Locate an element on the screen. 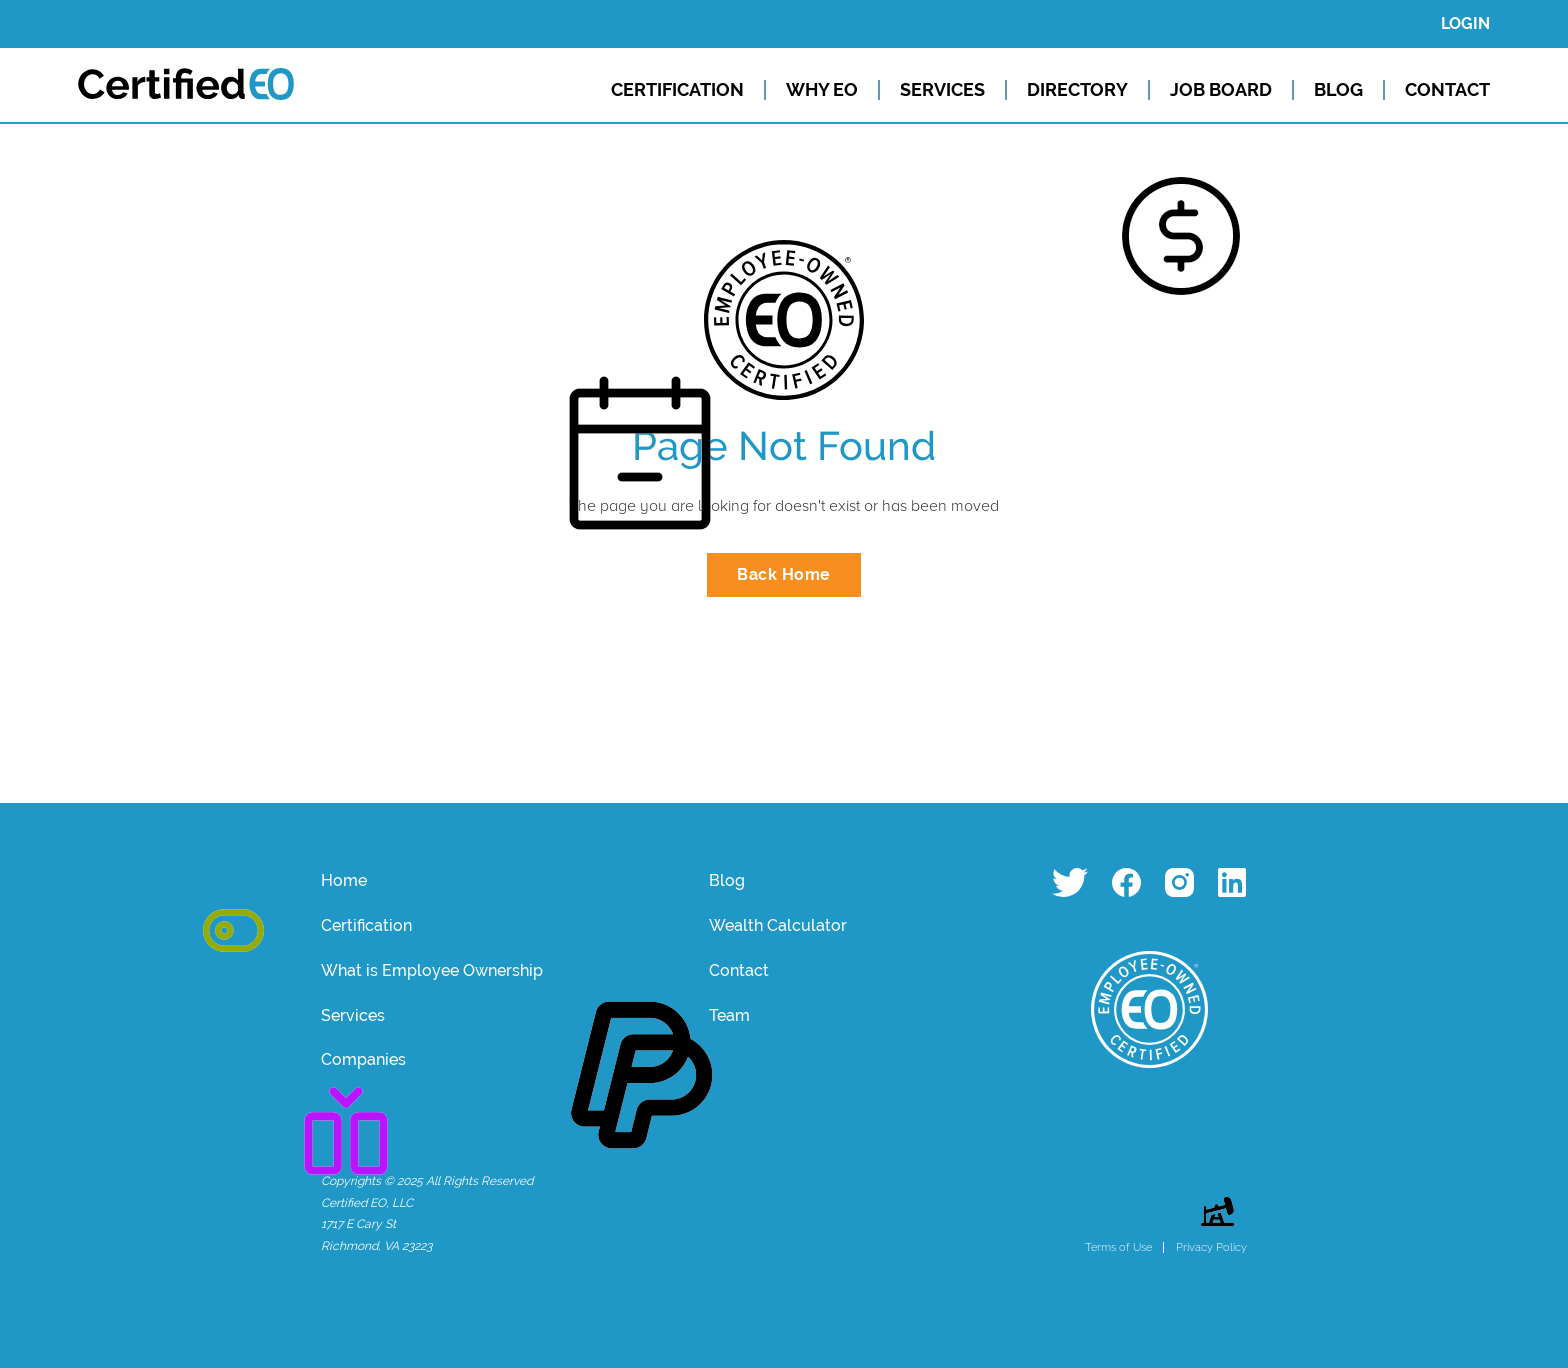  toggle switch in off position is located at coordinates (233, 930).